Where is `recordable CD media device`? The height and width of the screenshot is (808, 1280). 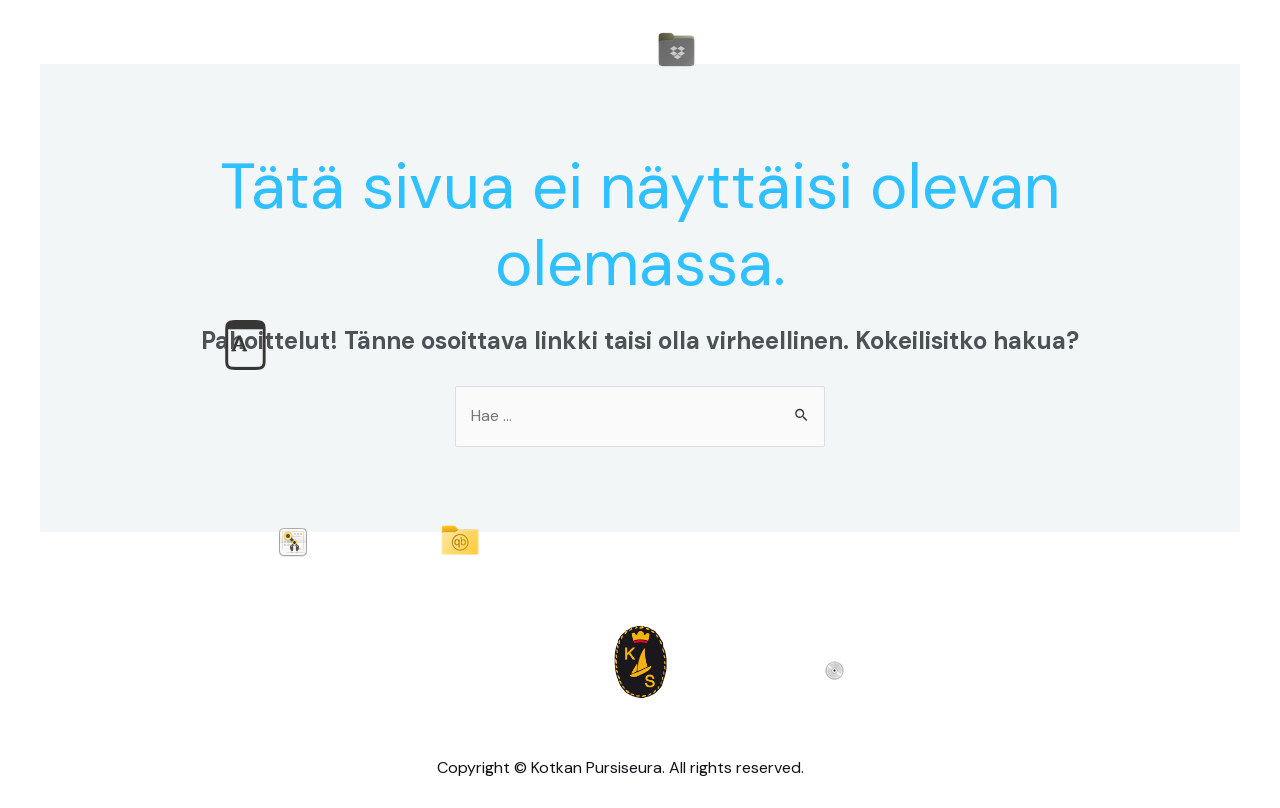
recordable CD media device is located at coordinates (834, 670).